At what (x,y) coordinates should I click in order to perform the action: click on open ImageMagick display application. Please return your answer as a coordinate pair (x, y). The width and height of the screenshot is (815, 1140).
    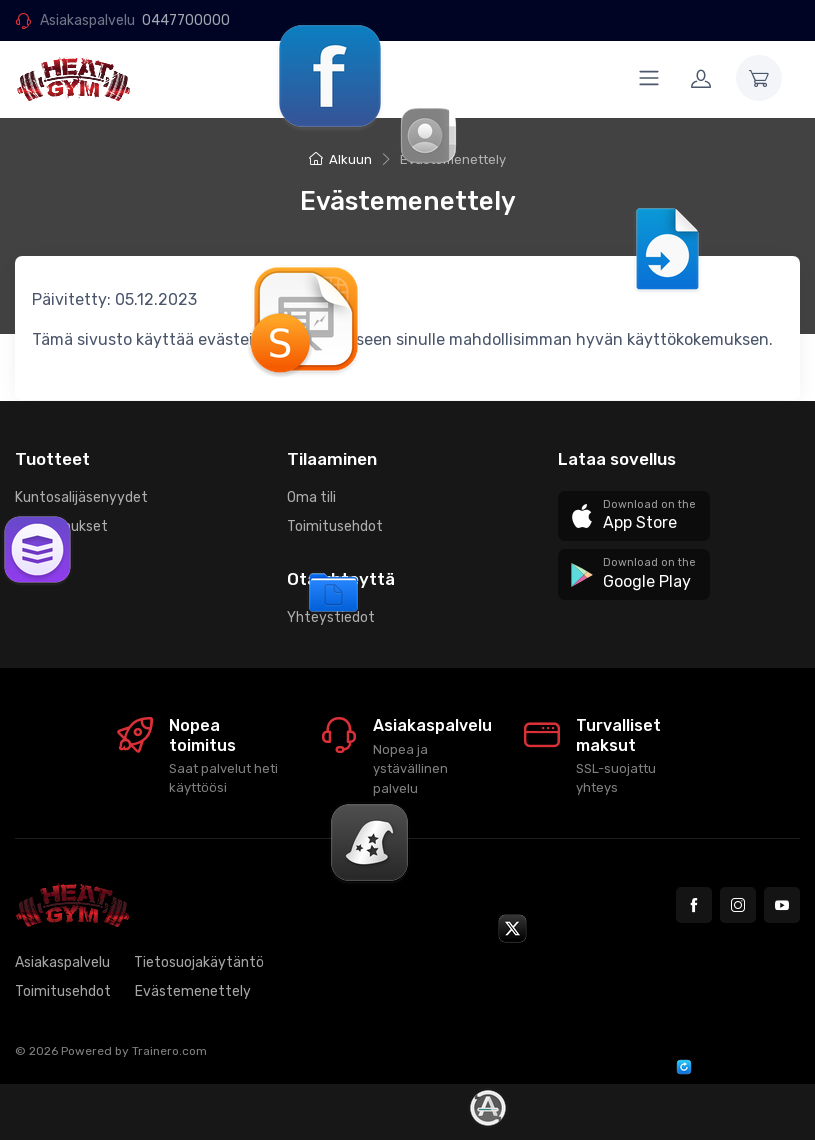
    Looking at the image, I should click on (369, 842).